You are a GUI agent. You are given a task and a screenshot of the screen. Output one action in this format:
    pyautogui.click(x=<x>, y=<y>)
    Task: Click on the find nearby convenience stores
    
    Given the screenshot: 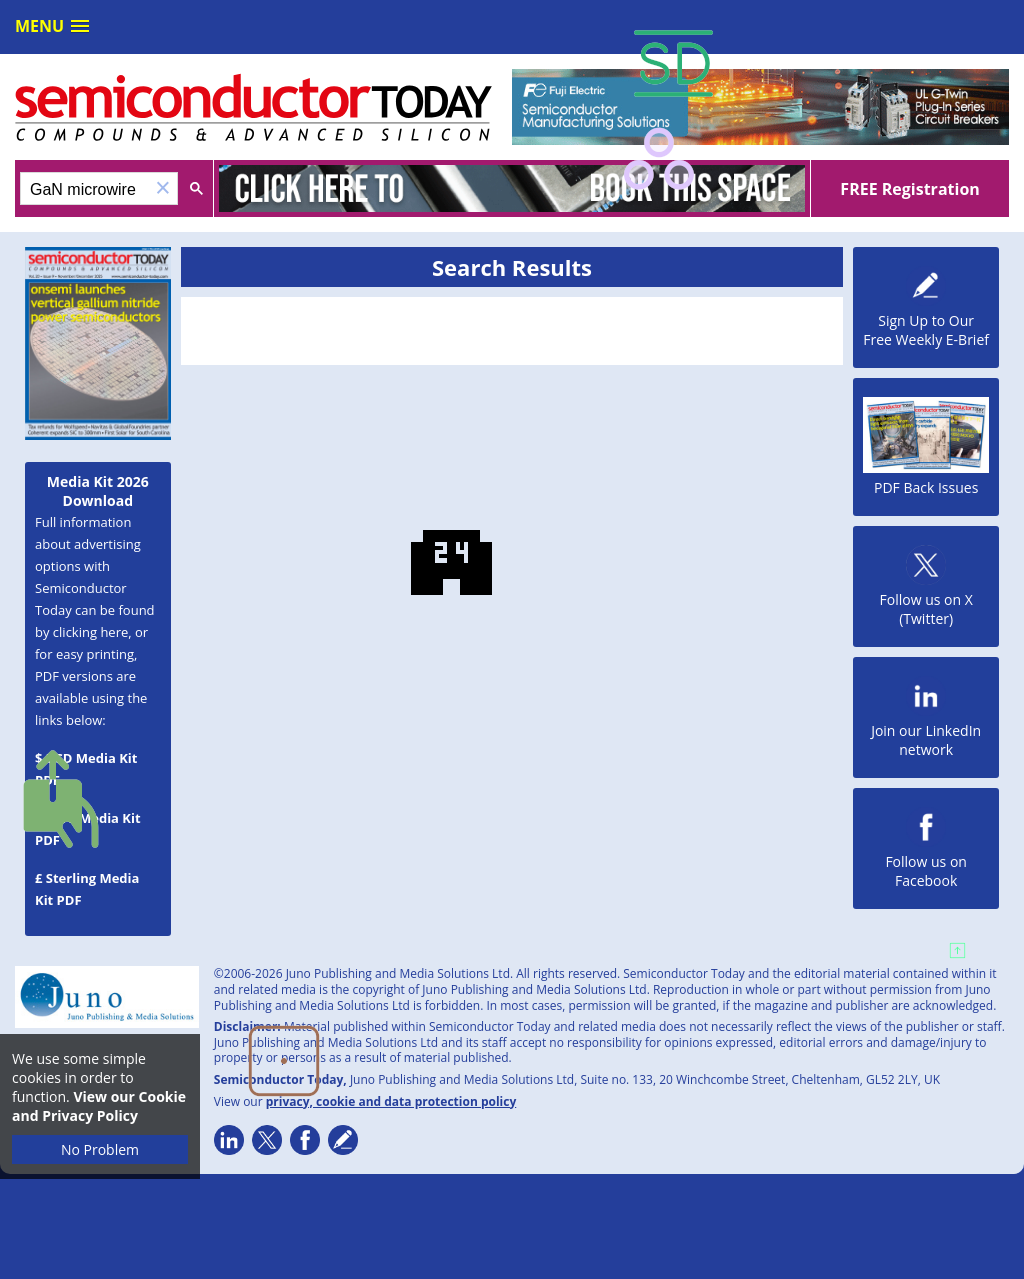 What is the action you would take?
    pyautogui.click(x=451, y=562)
    